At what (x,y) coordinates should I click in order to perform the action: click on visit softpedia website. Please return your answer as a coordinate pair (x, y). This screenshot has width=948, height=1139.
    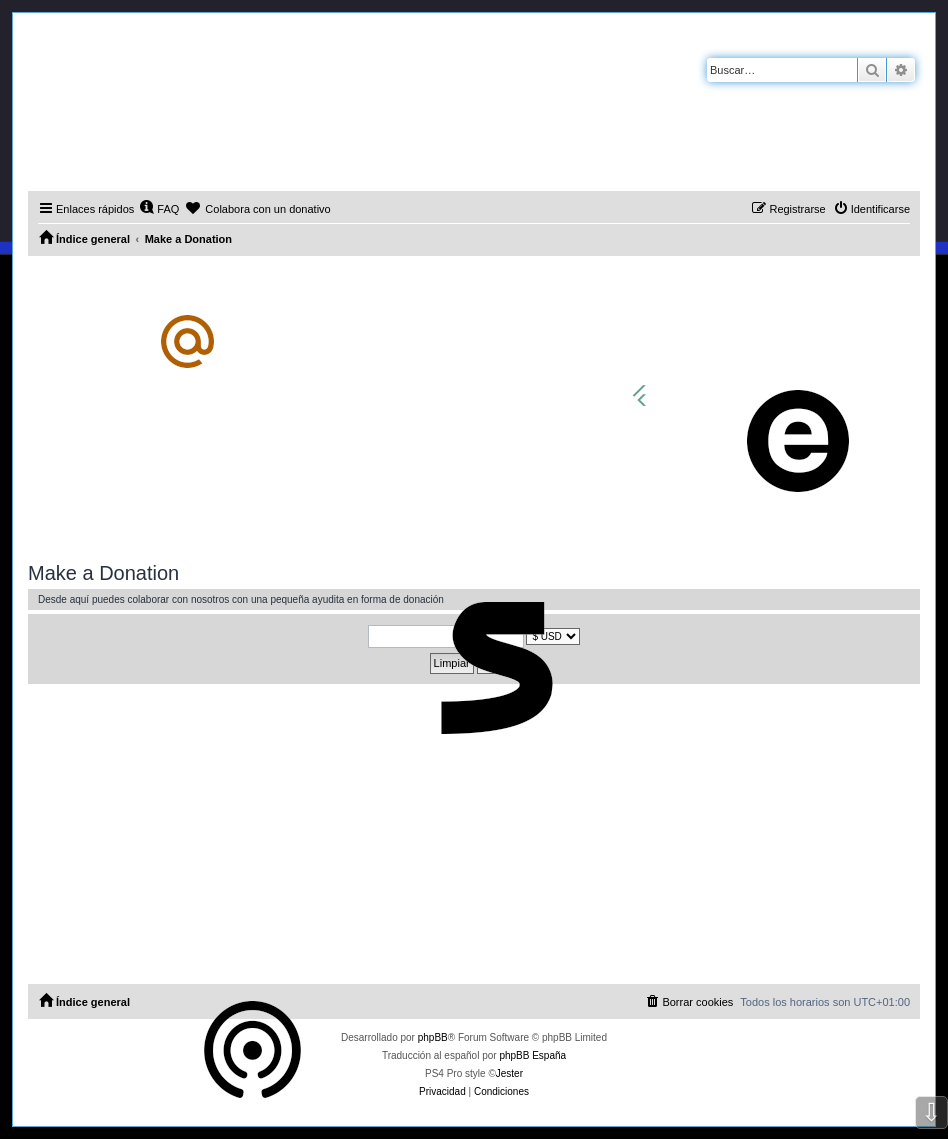
    Looking at the image, I should click on (497, 668).